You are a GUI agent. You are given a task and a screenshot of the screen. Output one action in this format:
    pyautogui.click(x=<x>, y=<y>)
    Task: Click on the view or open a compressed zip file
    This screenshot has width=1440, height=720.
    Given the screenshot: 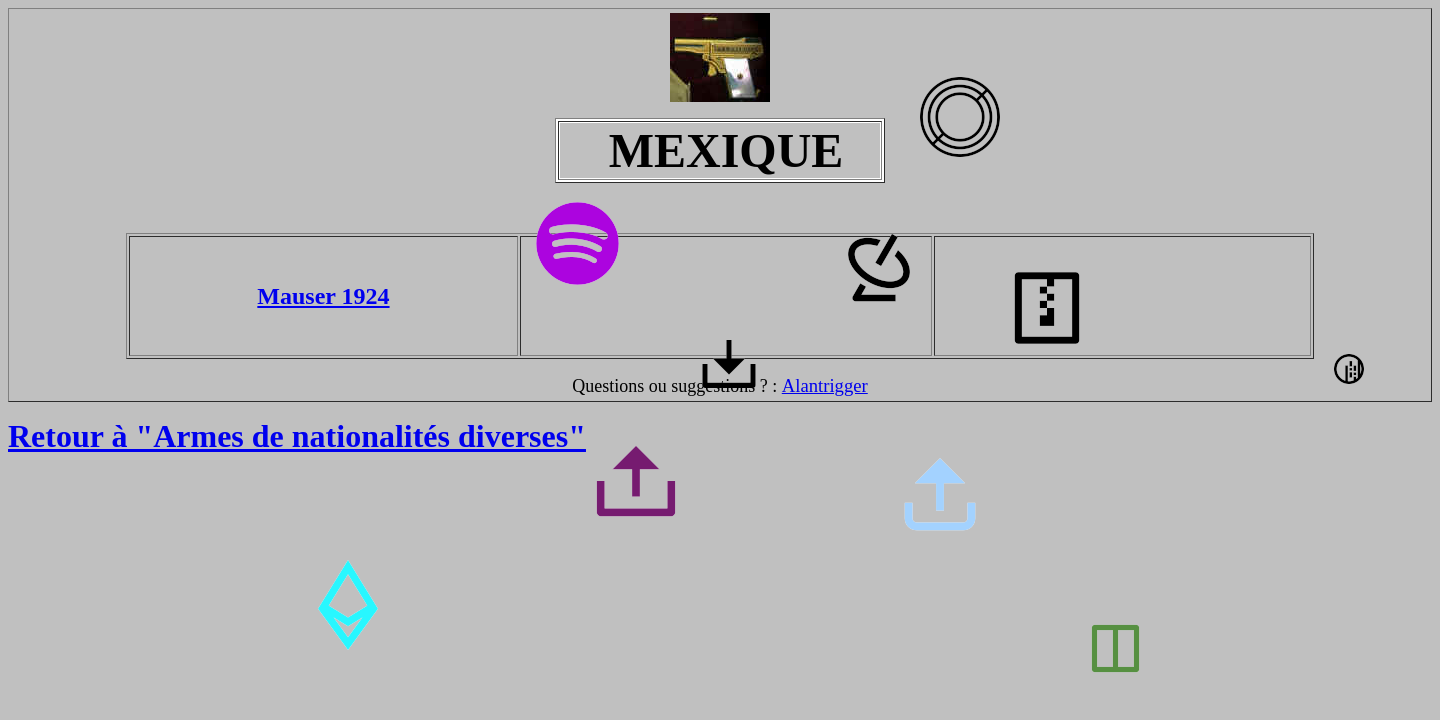 What is the action you would take?
    pyautogui.click(x=1047, y=308)
    